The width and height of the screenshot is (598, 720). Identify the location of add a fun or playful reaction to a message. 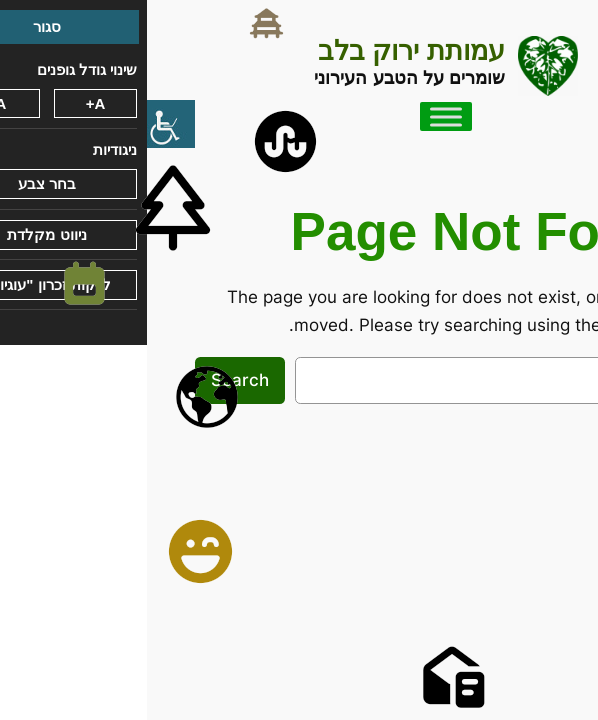
(200, 551).